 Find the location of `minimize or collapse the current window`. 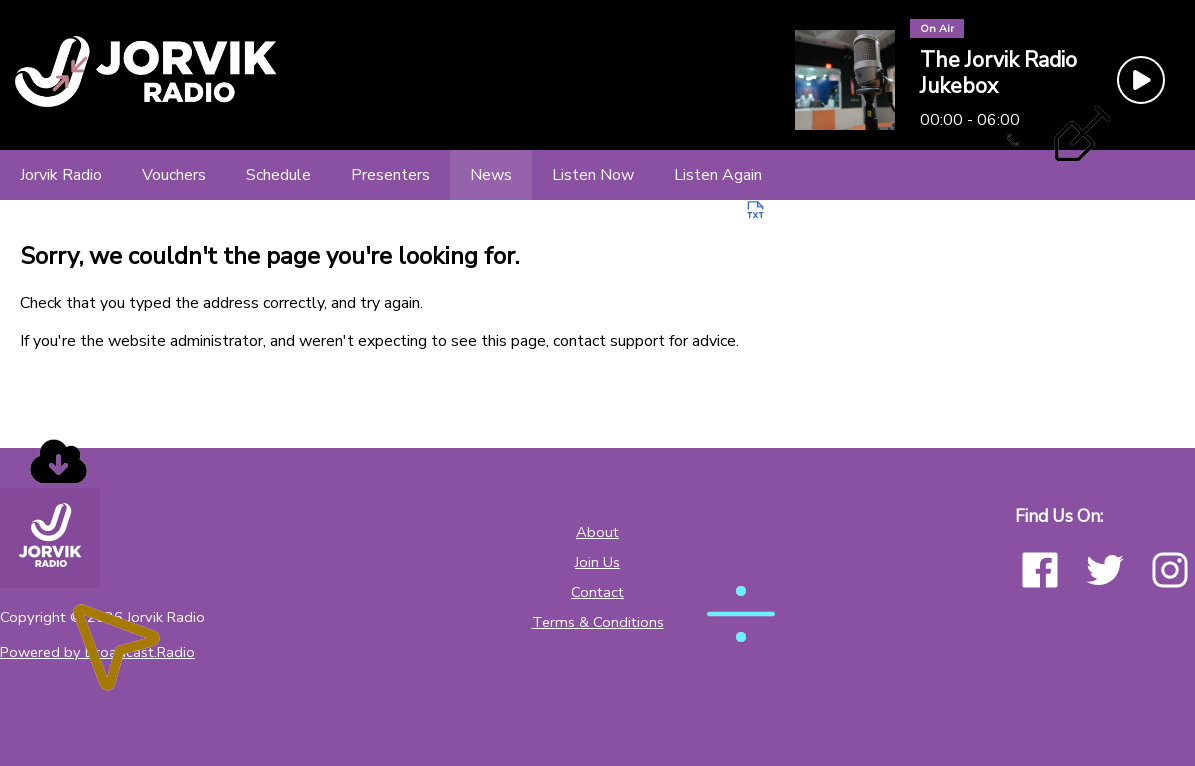

minimize or collapse the current window is located at coordinates (70, 74).